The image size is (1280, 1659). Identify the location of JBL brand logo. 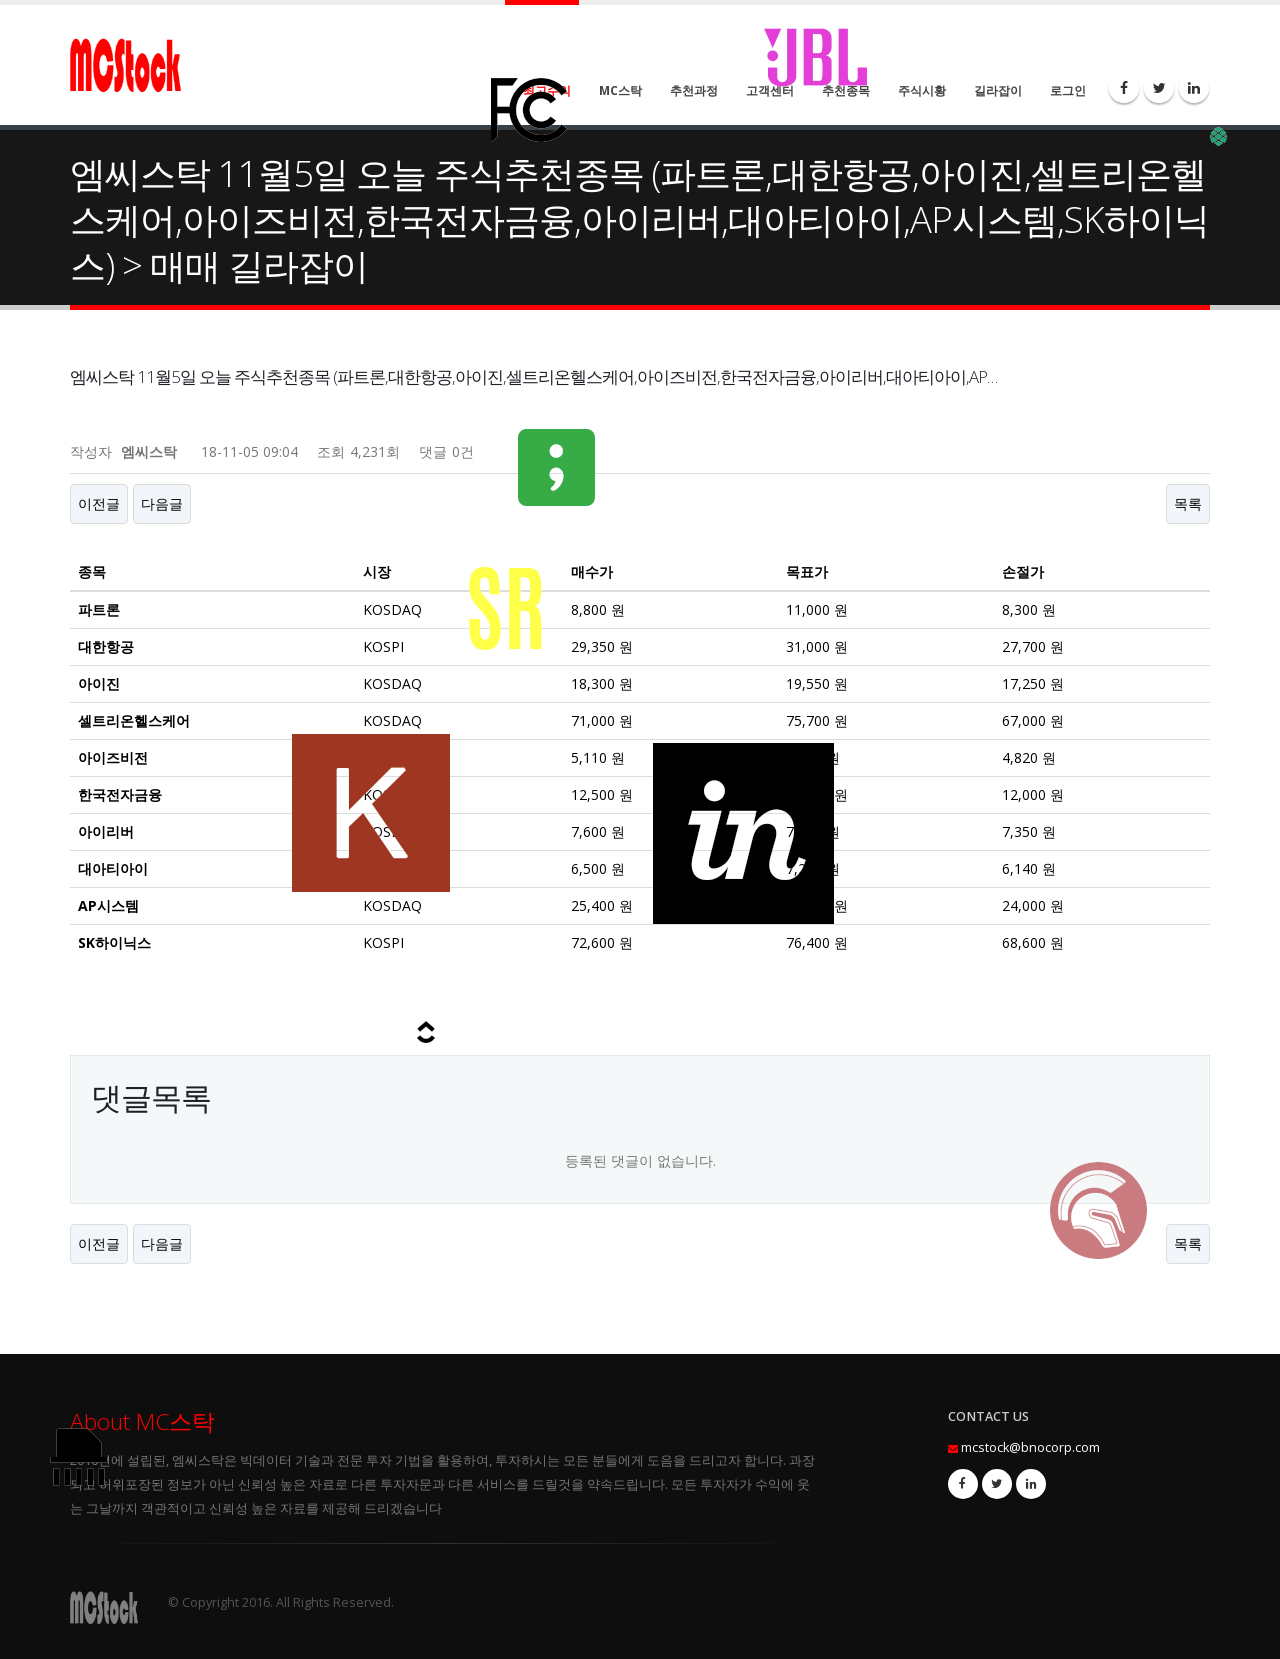
(815, 57).